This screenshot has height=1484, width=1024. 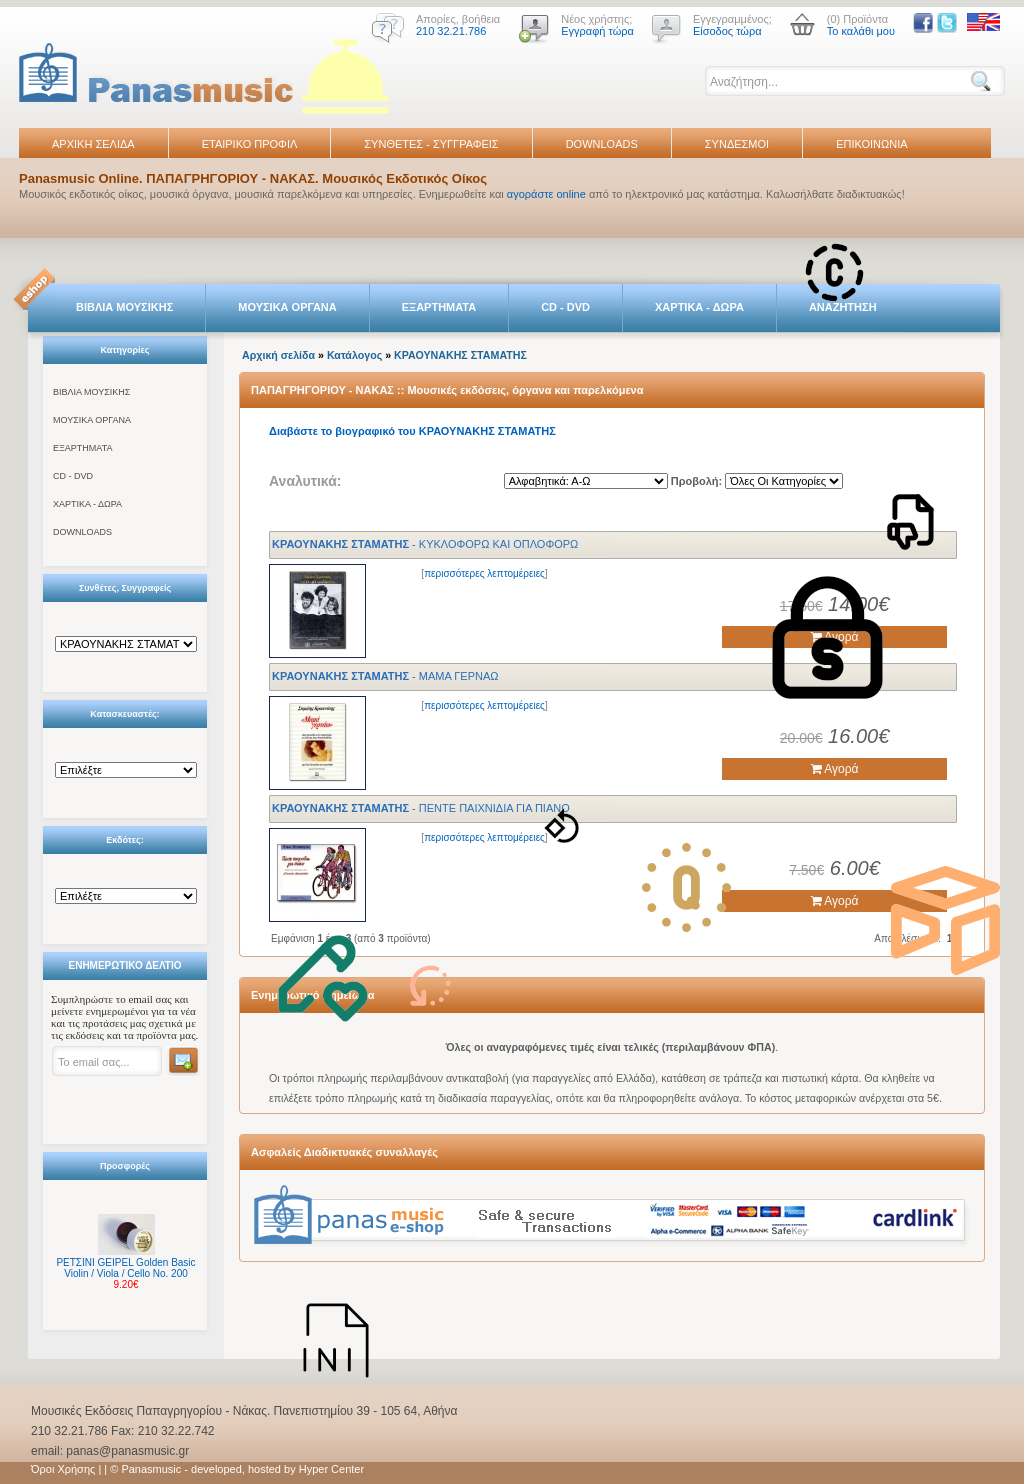 What do you see at coordinates (945, 920) in the screenshot?
I see `open airtable` at bounding box center [945, 920].